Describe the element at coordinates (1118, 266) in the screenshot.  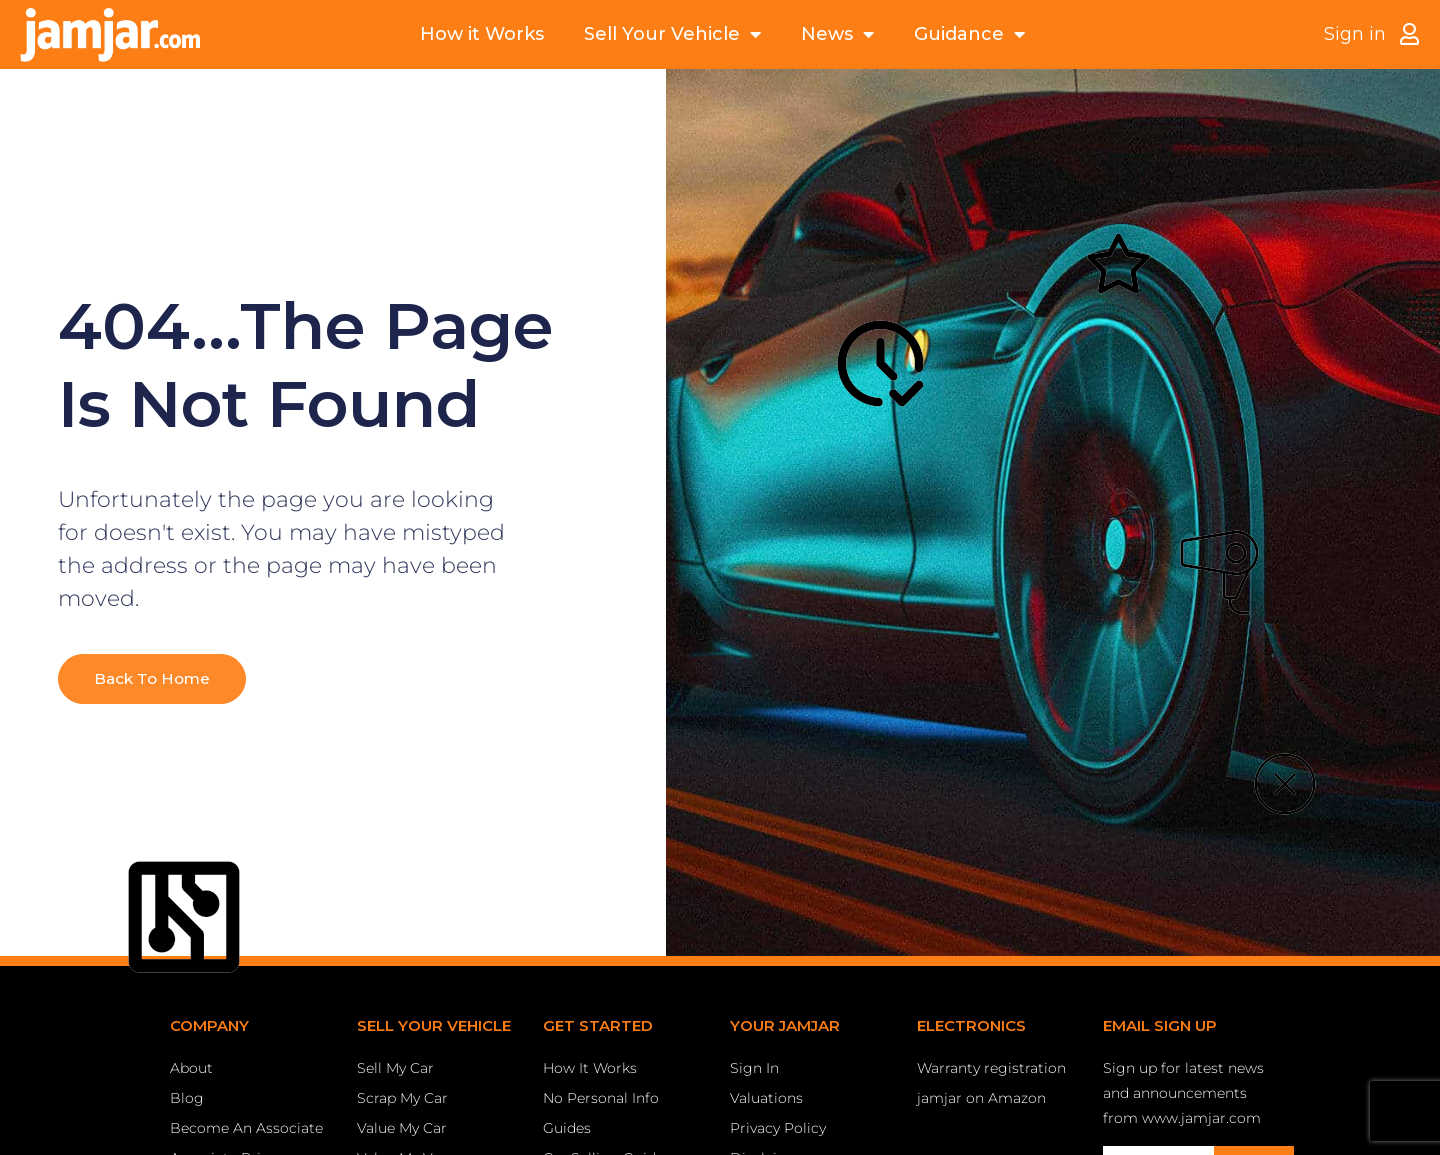
I see `add item to favorites` at that location.